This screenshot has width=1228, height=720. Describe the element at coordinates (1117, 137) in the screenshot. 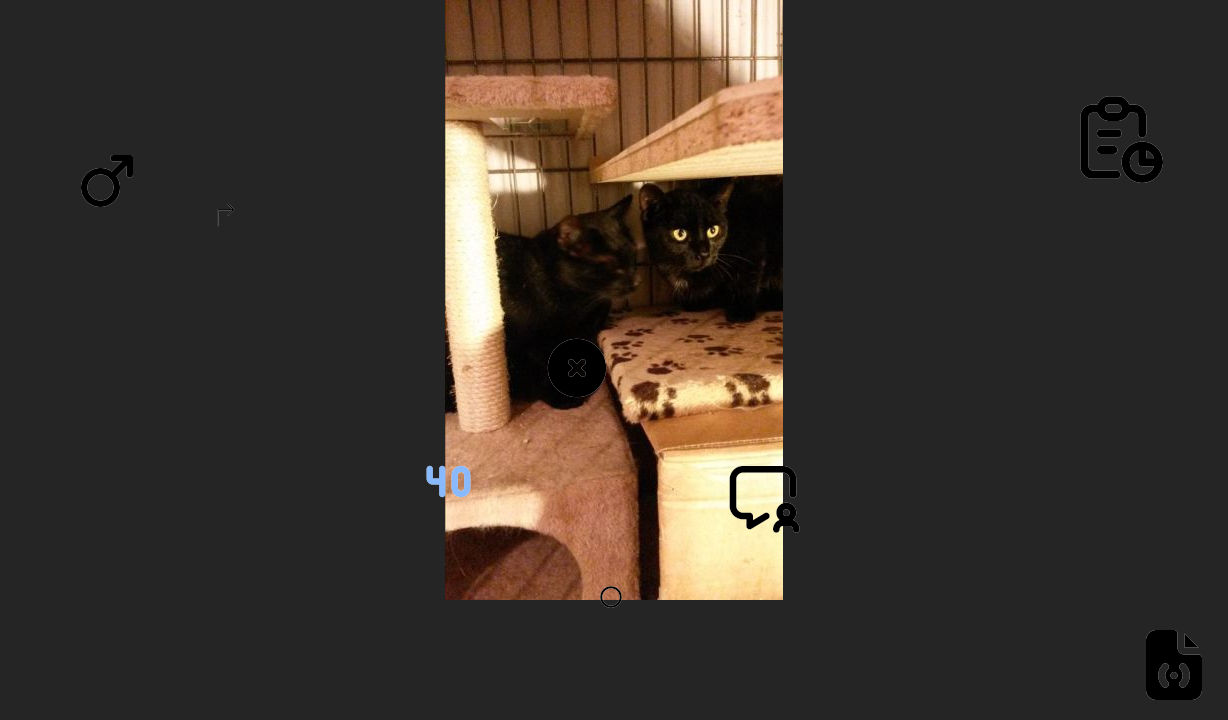

I see `view report status or history` at that location.